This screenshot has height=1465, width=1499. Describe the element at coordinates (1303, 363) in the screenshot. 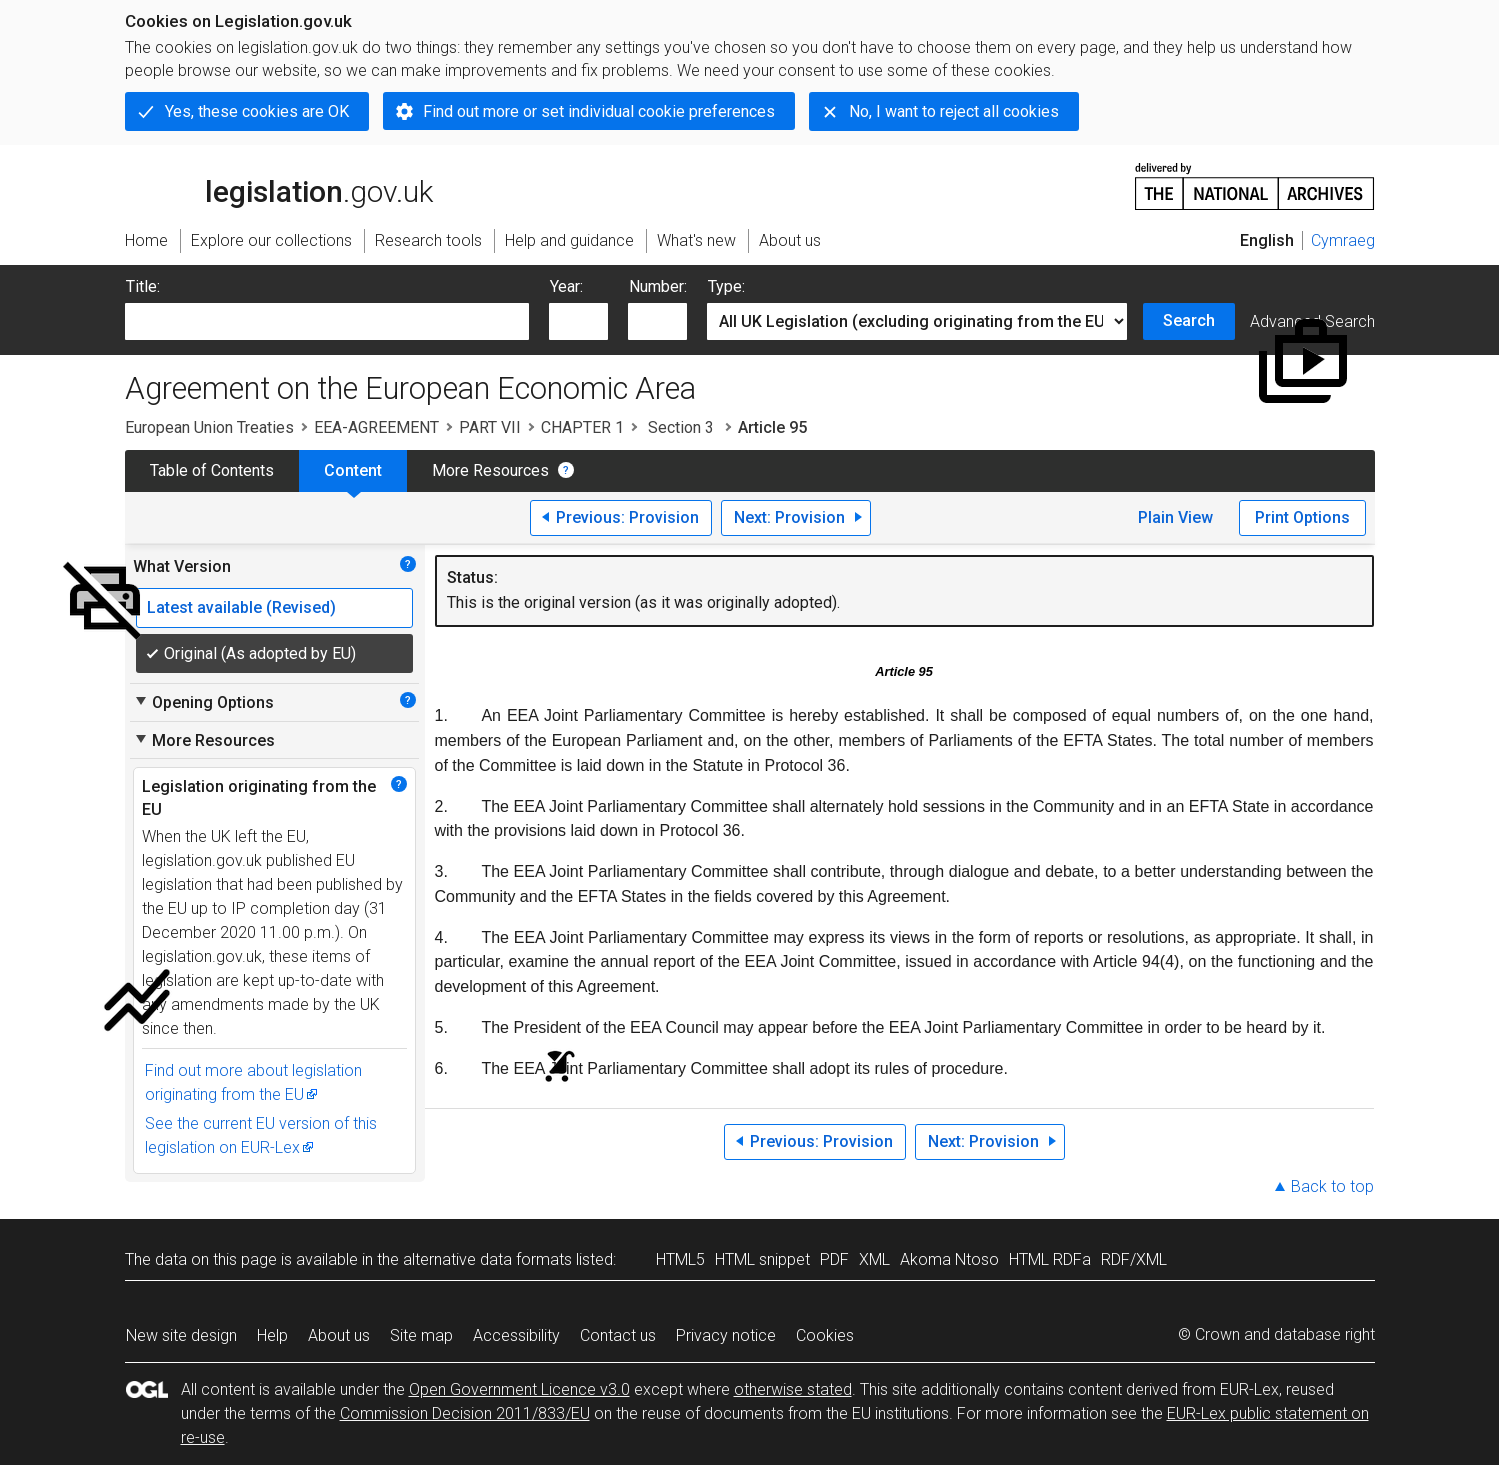

I see `view purchased media or content` at that location.